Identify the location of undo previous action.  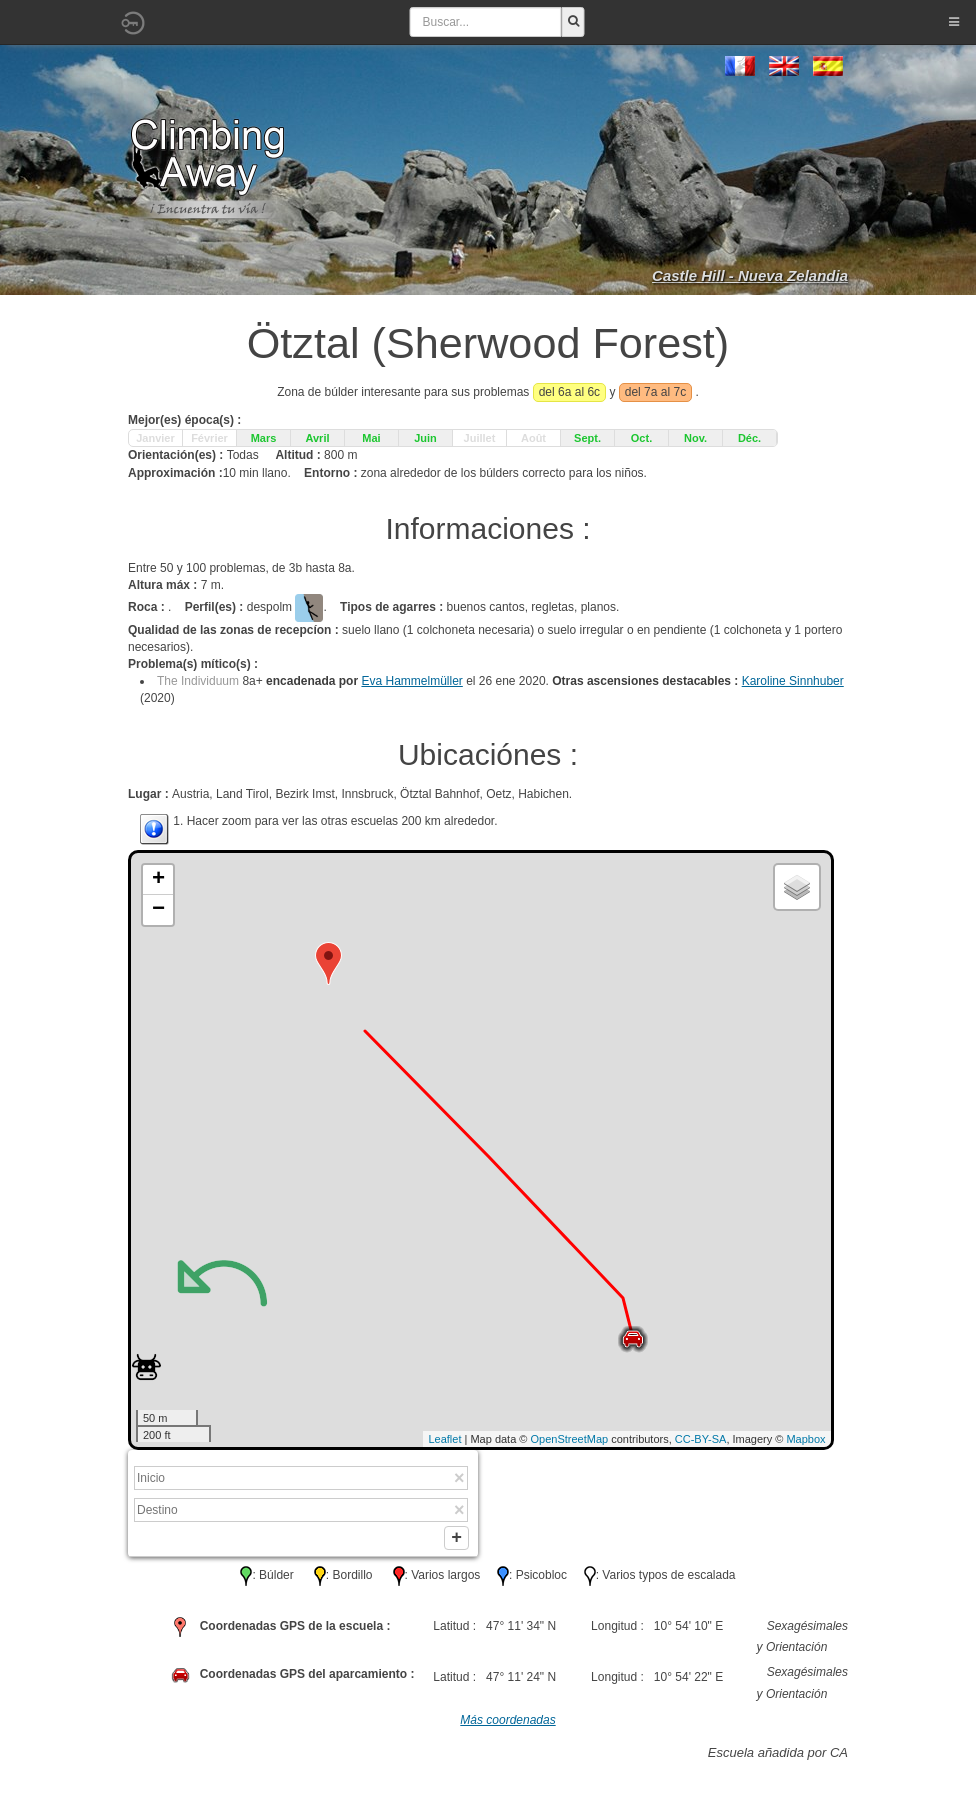
(224, 1280).